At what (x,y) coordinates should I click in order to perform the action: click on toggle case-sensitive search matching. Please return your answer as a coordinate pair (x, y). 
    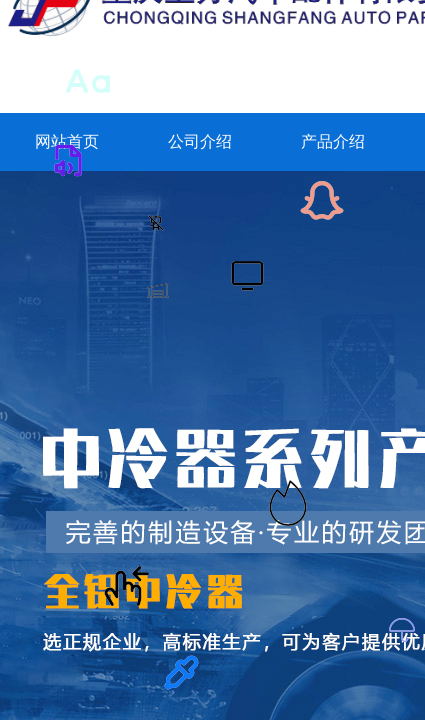
    Looking at the image, I should click on (88, 83).